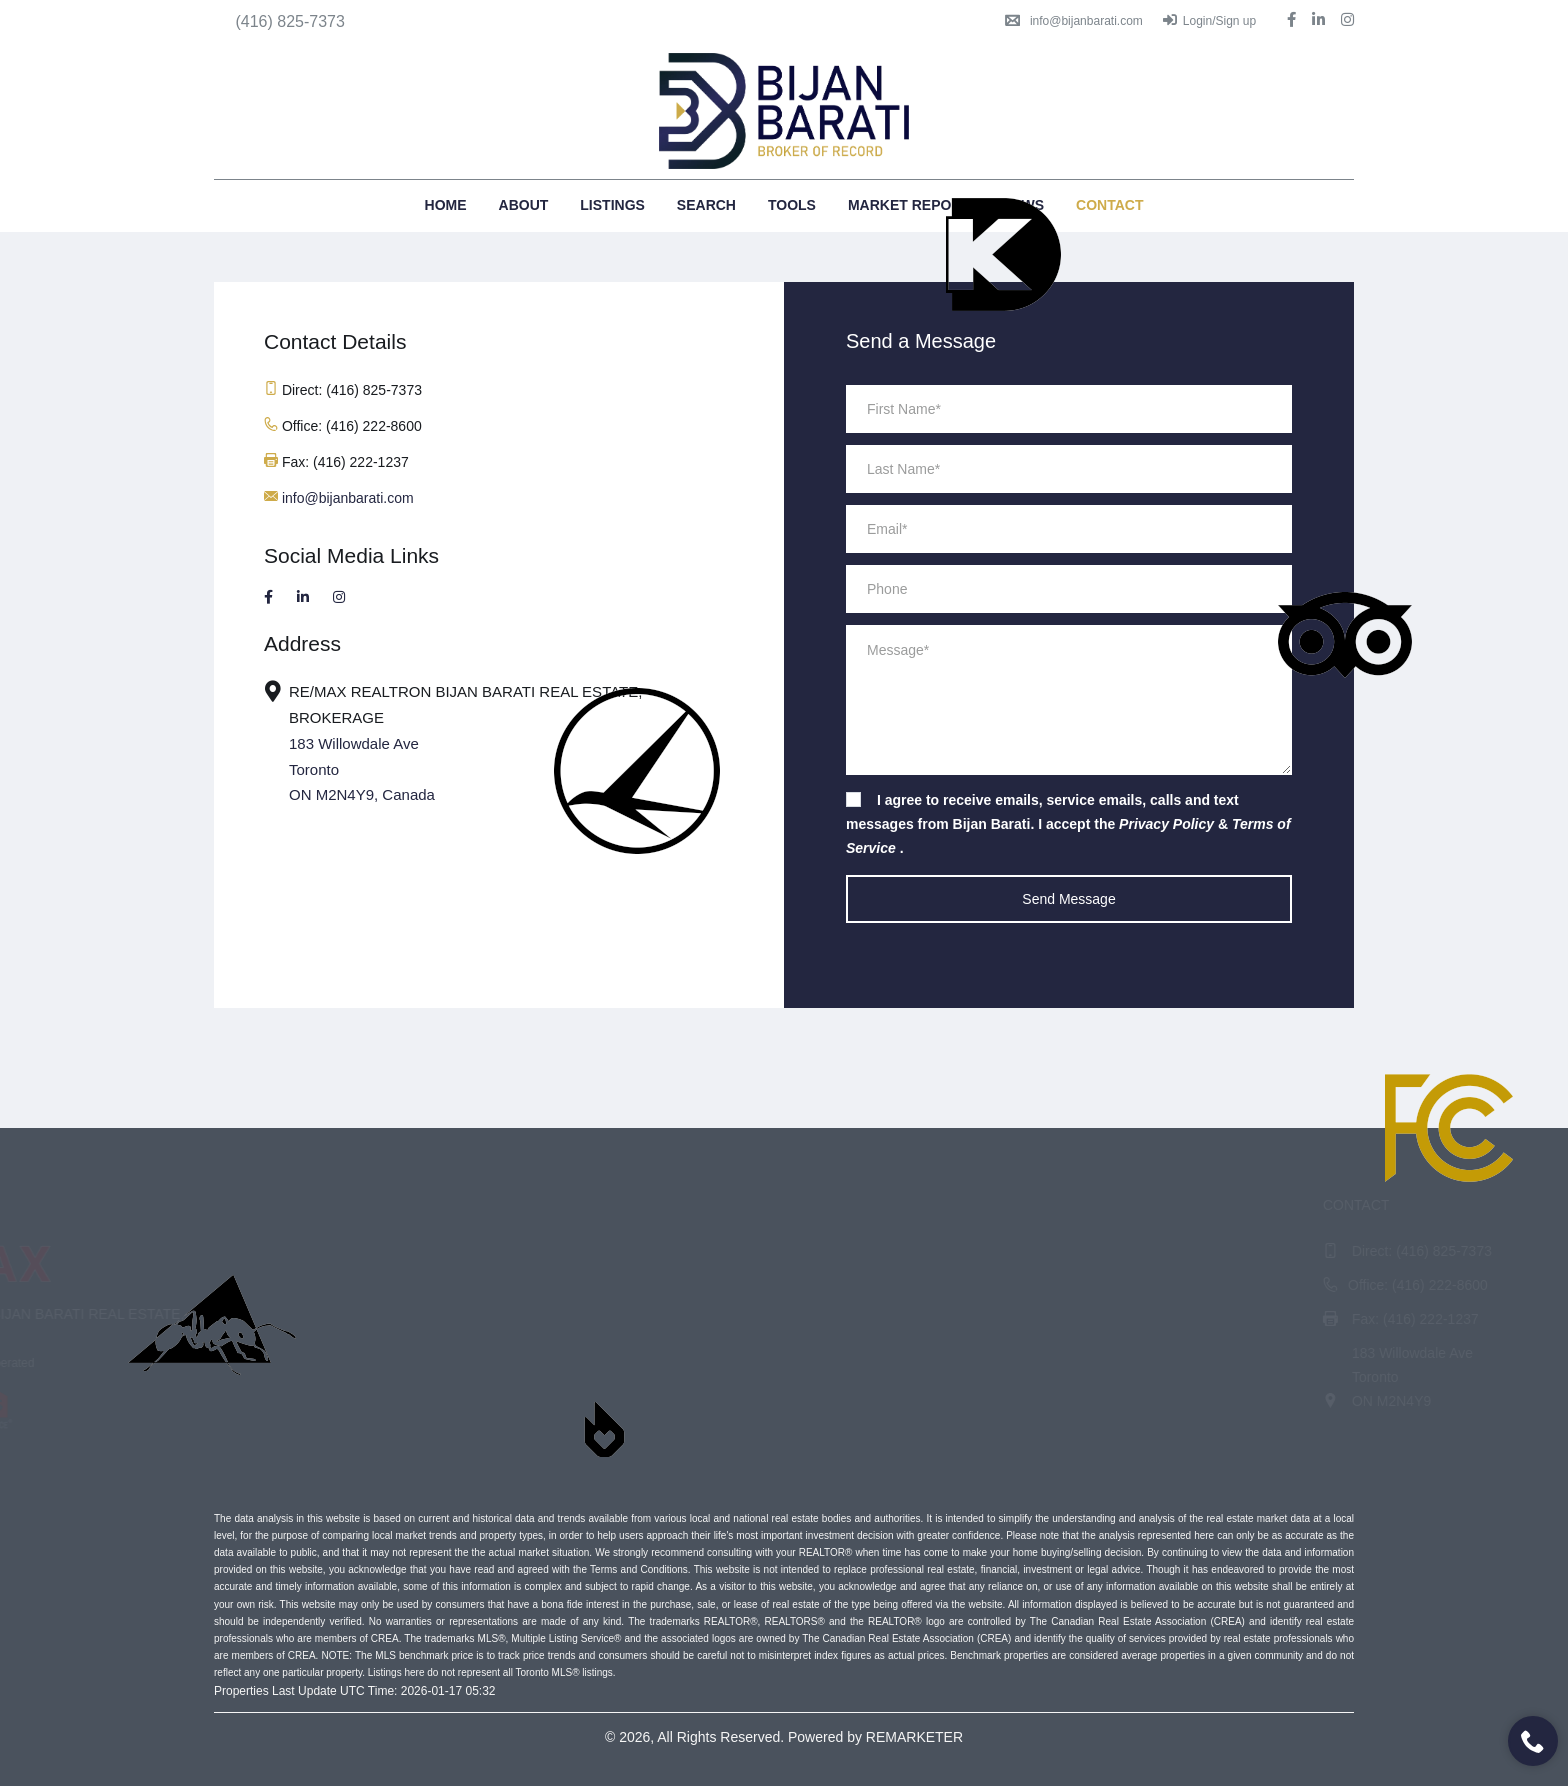  What do you see at coordinates (637, 771) in the screenshot?
I see `tarom romanian airline logo` at bounding box center [637, 771].